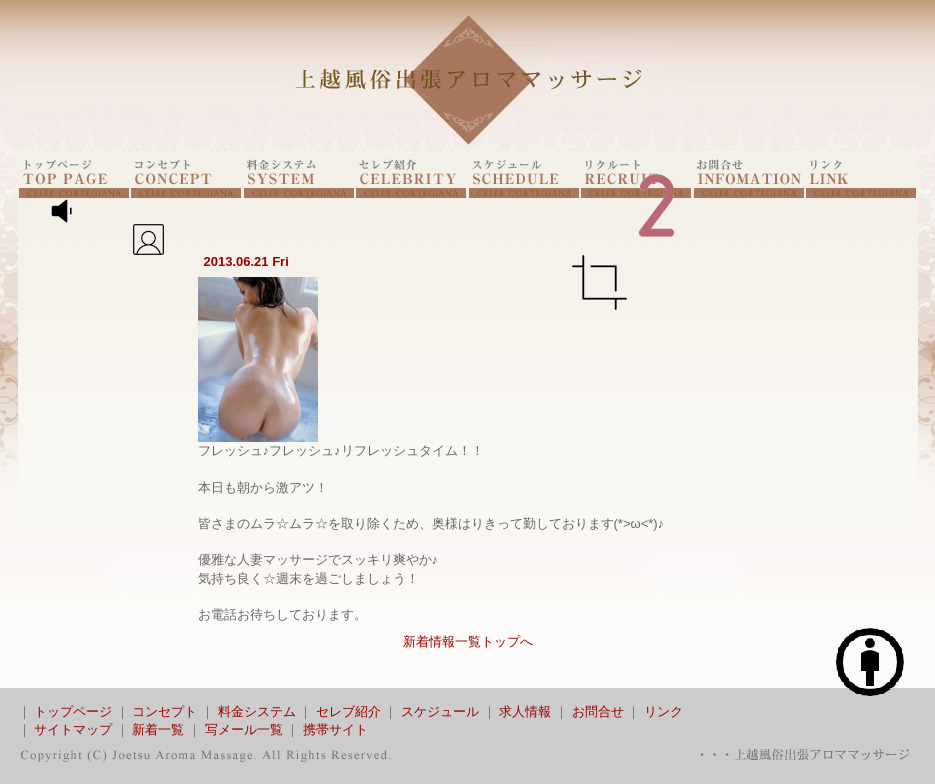 This screenshot has width=935, height=784. I want to click on view user profile, so click(148, 239).